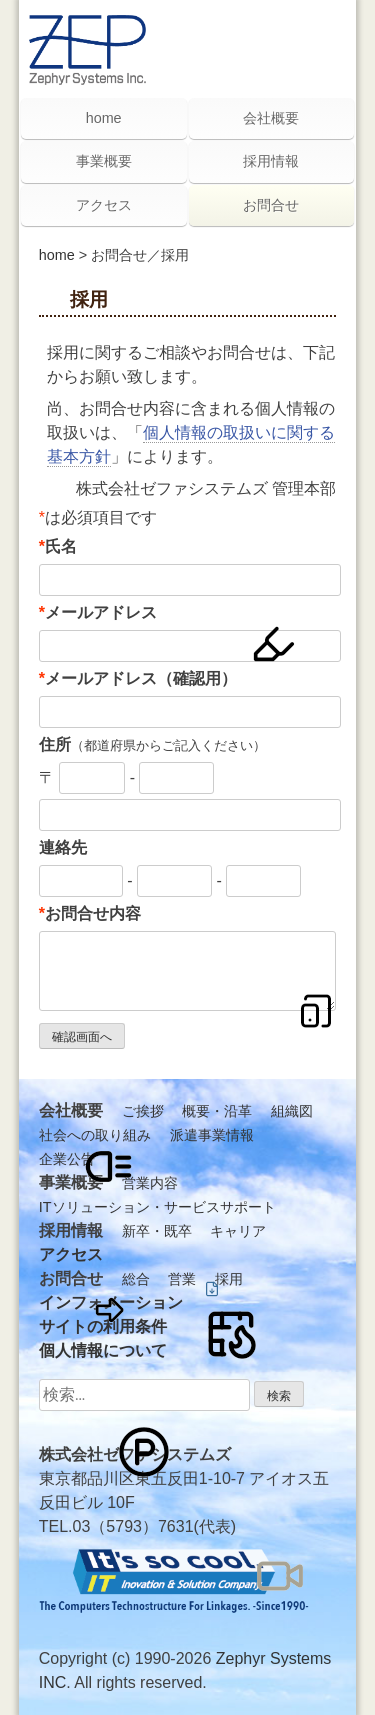  What do you see at coordinates (280, 1576) in the screenshot?
I see `start a video call` at bounding box center [280, 1576].